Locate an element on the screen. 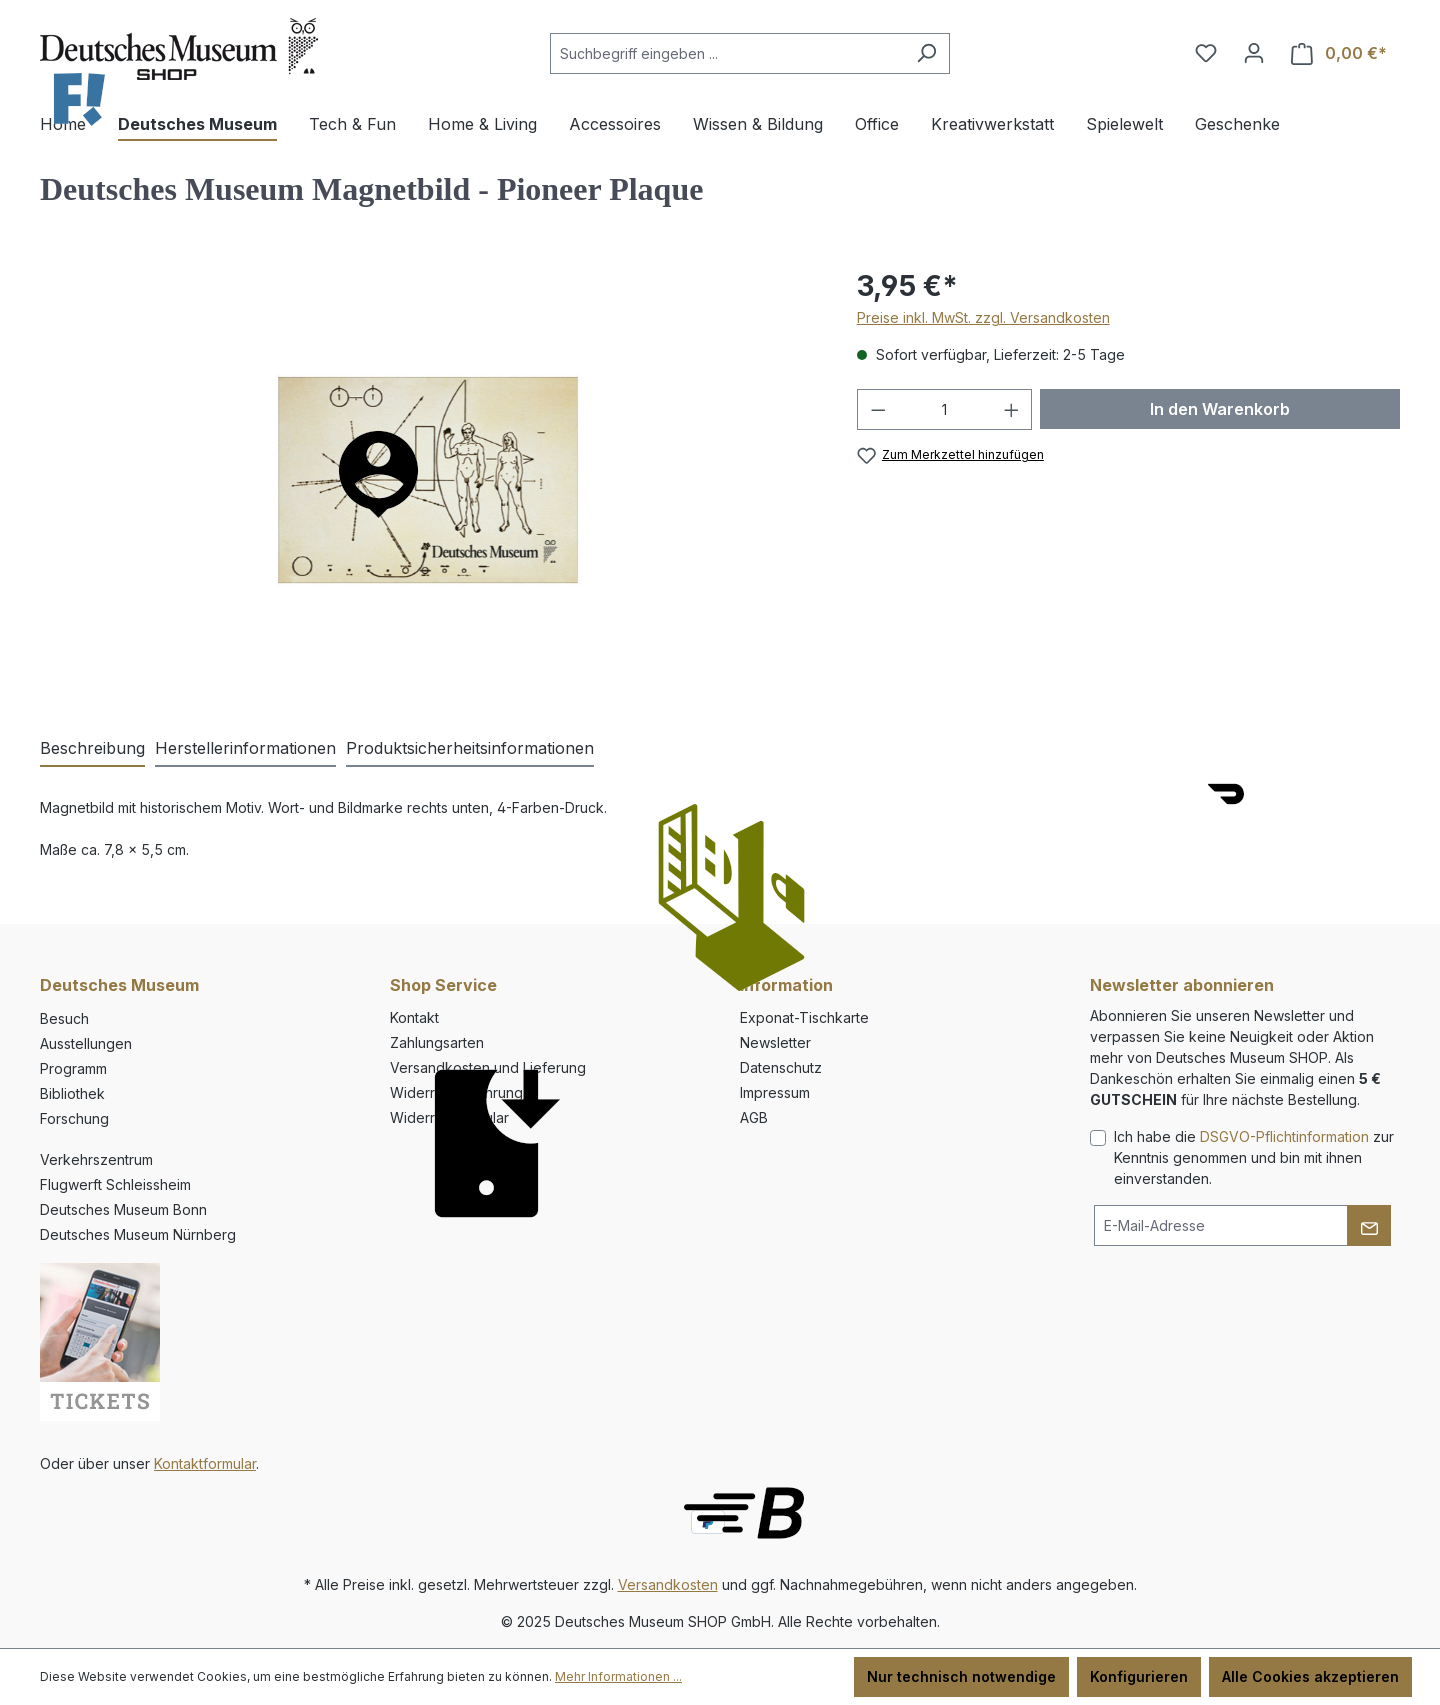  tails operating system logo is located at coordinates (731, 897).